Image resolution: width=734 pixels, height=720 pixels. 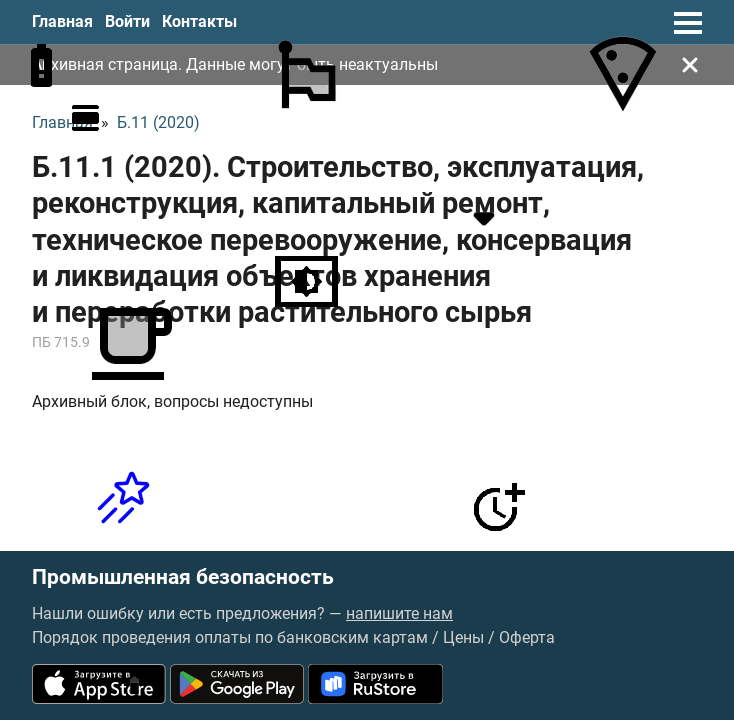 What do you see at coordinates (498, 507) in the screenshot?
I see `add more time to a timer or deadline` at bounding box center [498, 507].